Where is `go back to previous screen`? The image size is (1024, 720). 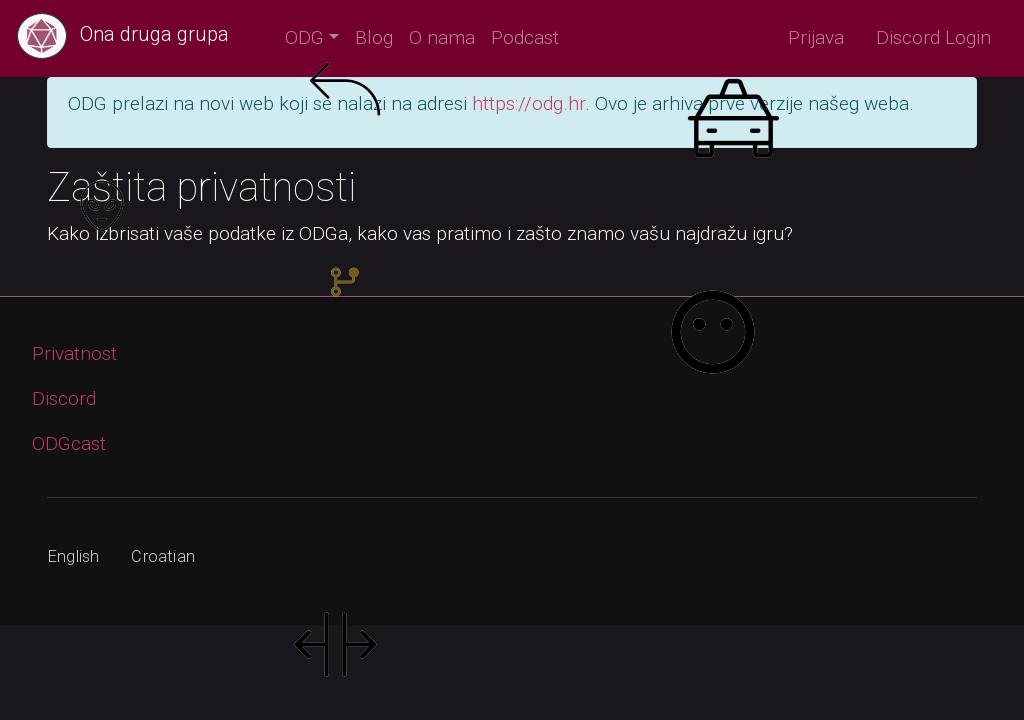
go back to previous screen is located at coordinates (345, 89).